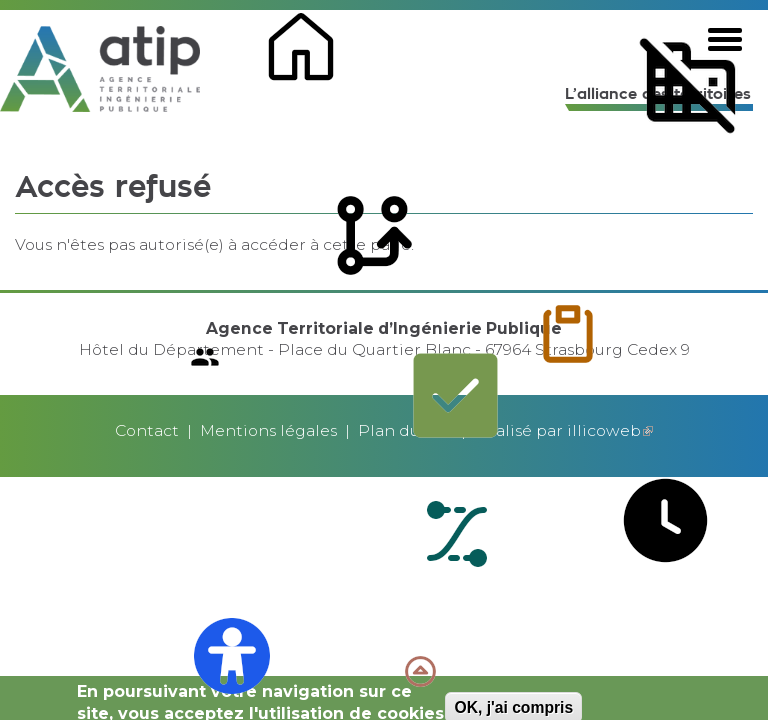 This screenshot has width=768, height=720. What do you see at coordinates (568, 334) in the screenshot?
I see `paste copied content from clipboard` at bounding box center [568, 334].